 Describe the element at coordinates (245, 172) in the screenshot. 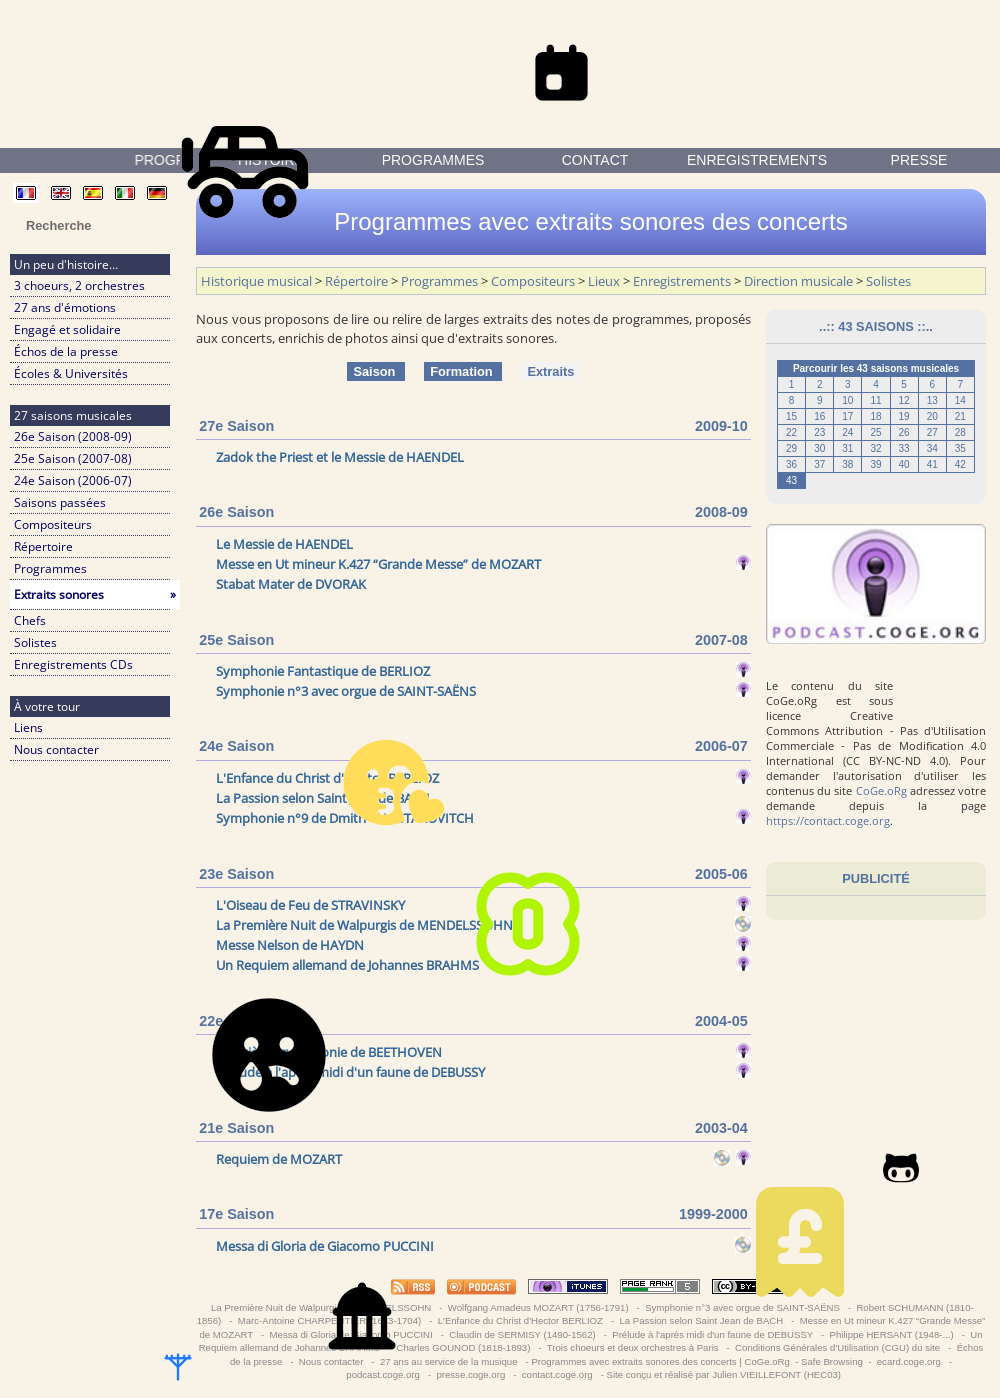

I see `select SUV as vehicle type` at that location.